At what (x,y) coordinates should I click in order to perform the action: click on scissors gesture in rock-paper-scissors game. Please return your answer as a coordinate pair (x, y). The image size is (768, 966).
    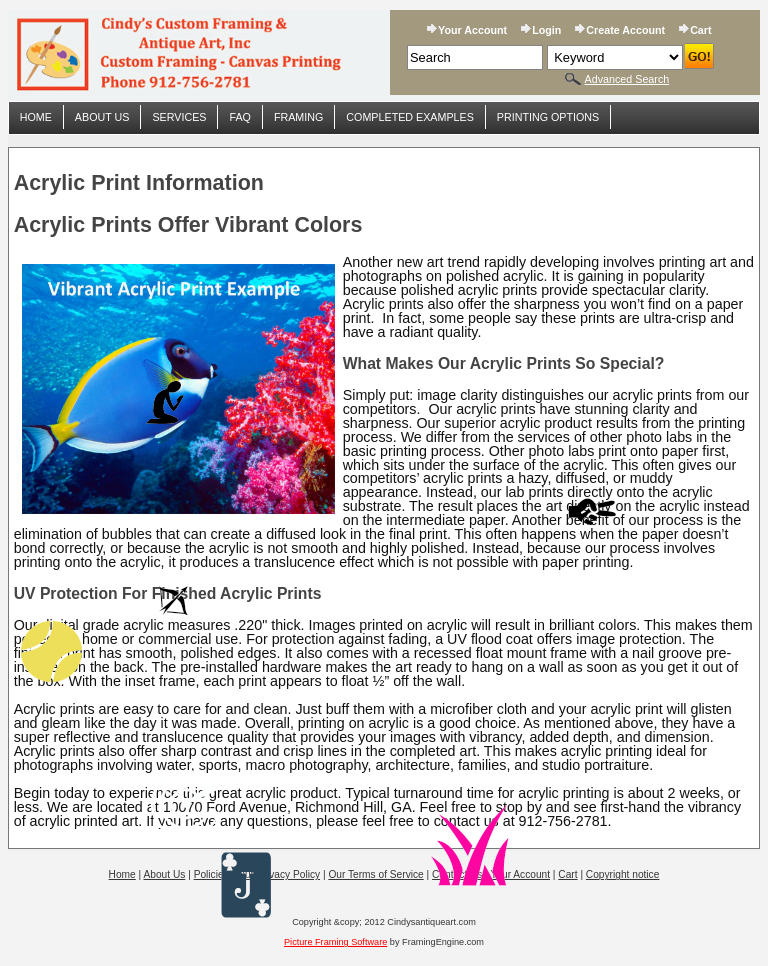
    Looking at the image, I should click on (593, 509).